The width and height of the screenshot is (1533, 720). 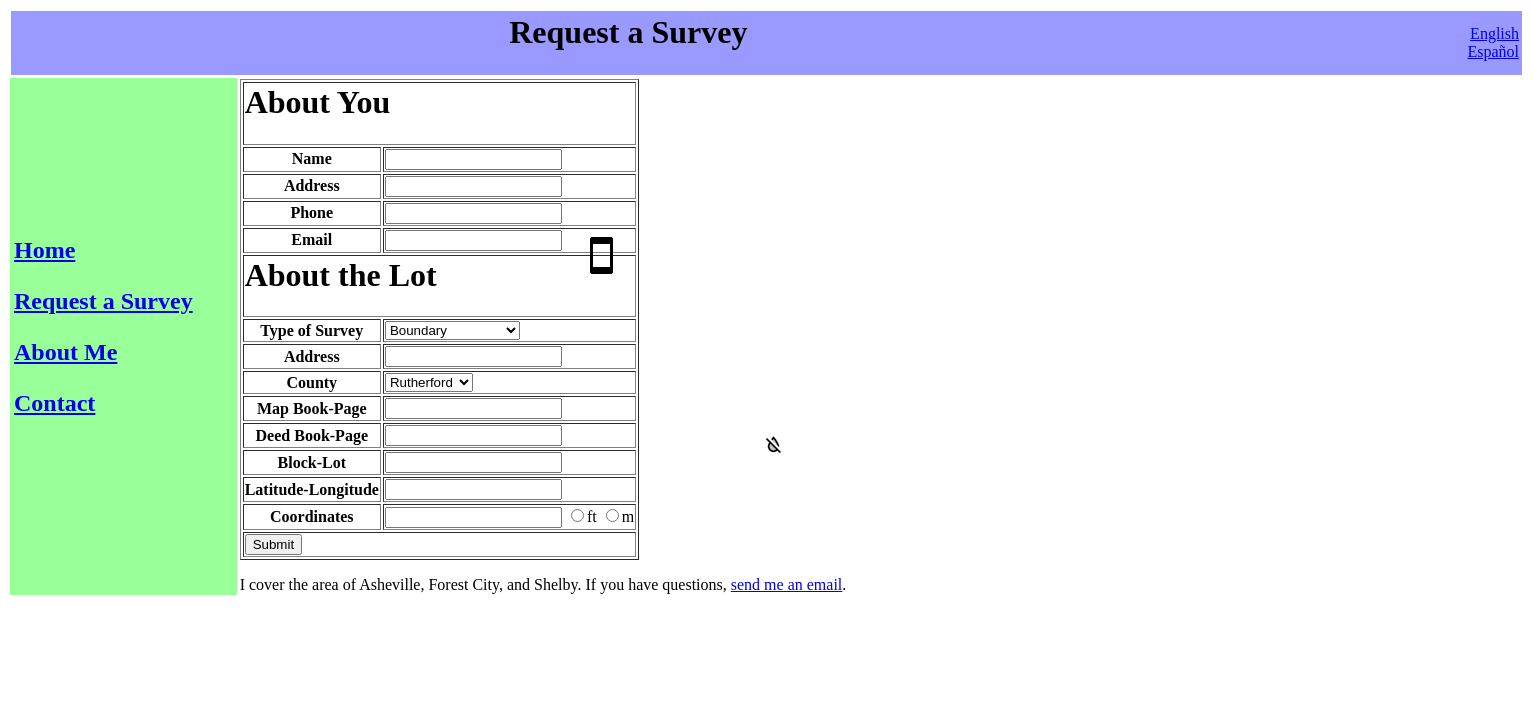 What do you see at coordinates (773, 444) in the screenshot?
I see `reset text or fill color to default` at bounding box center [773, 444].